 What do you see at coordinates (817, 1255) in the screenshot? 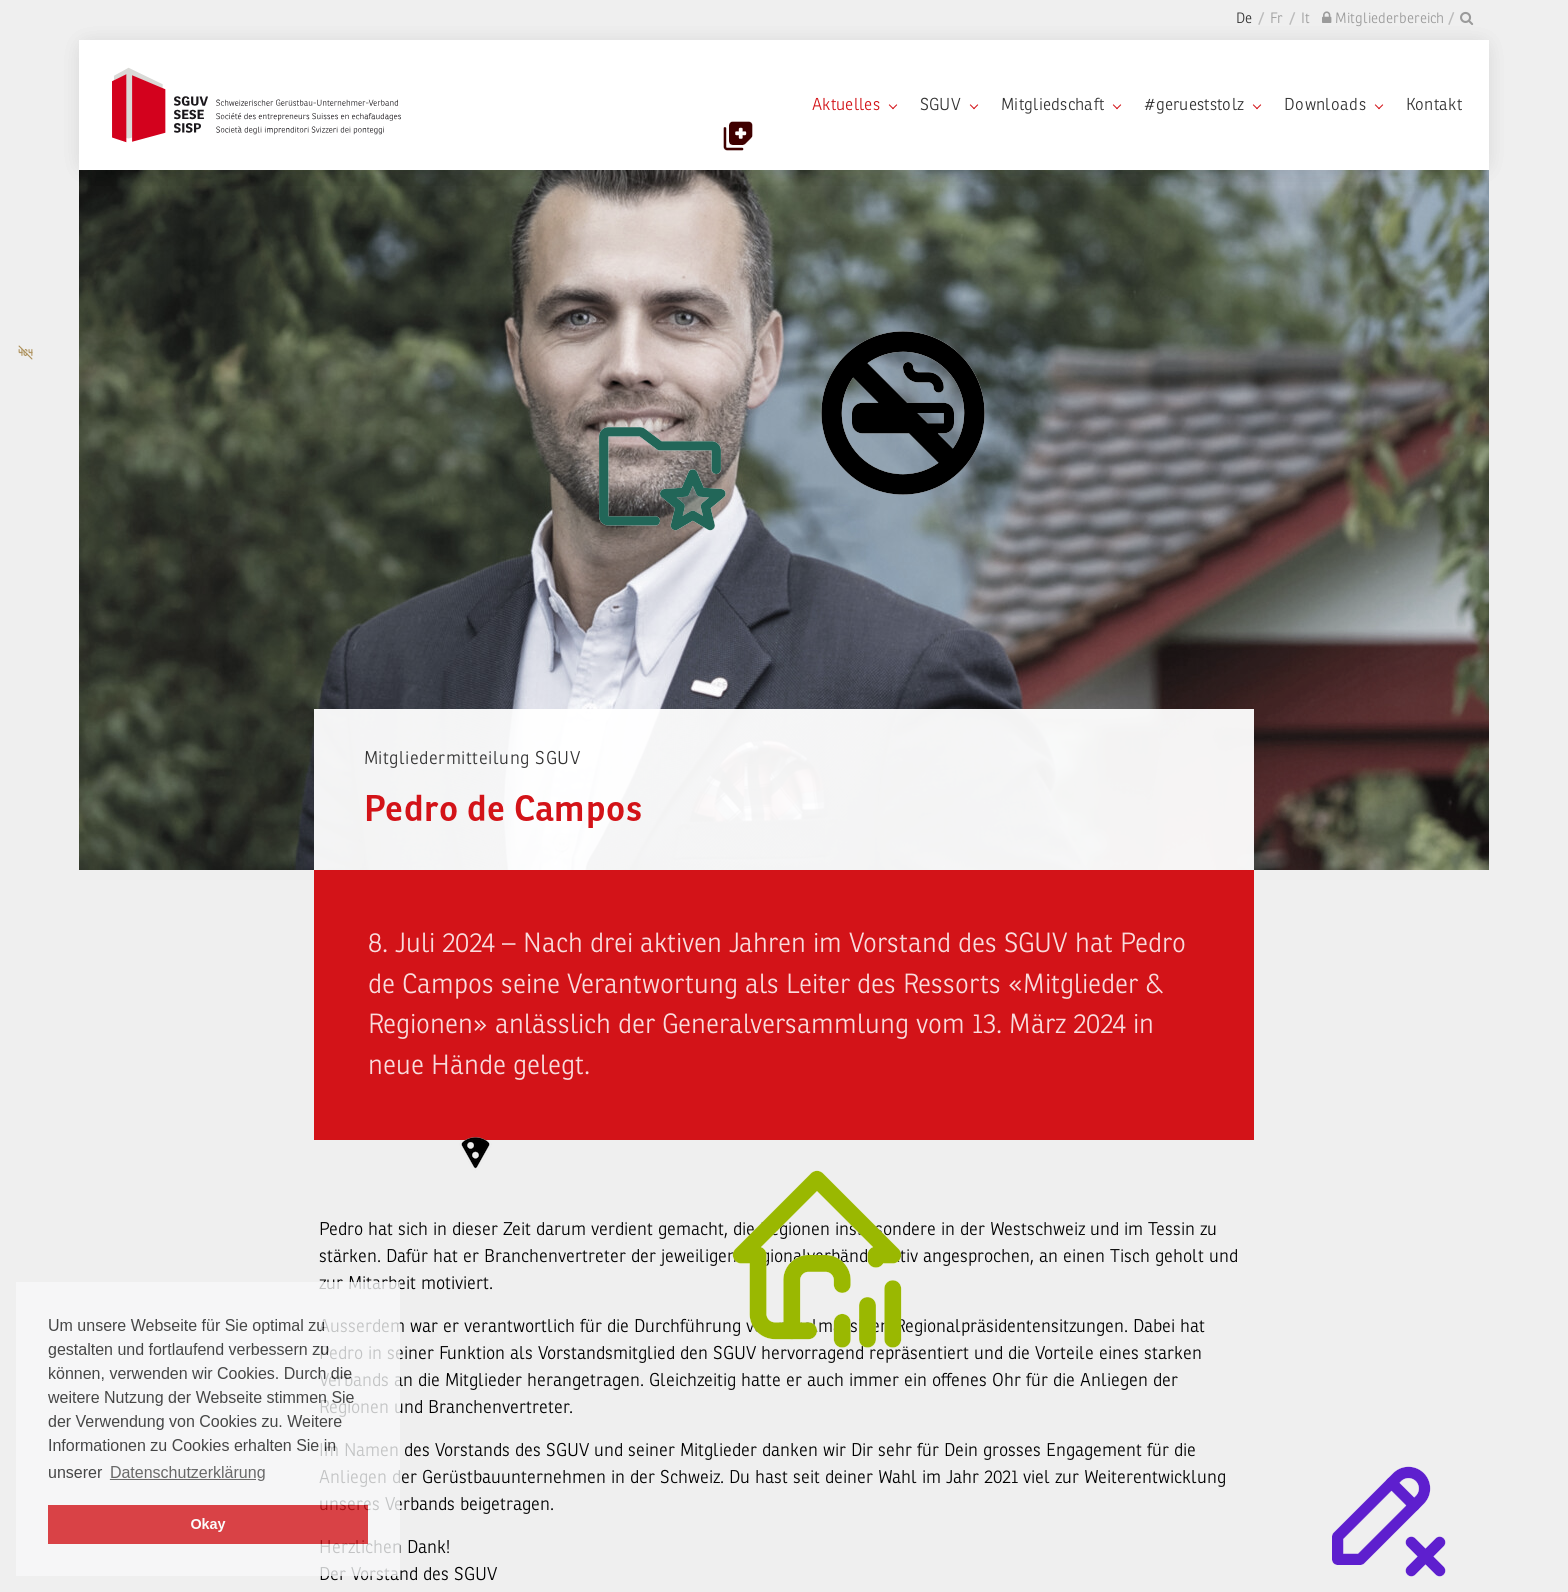
I see `smart home connectivity status` at bounding box center [817, 1255].